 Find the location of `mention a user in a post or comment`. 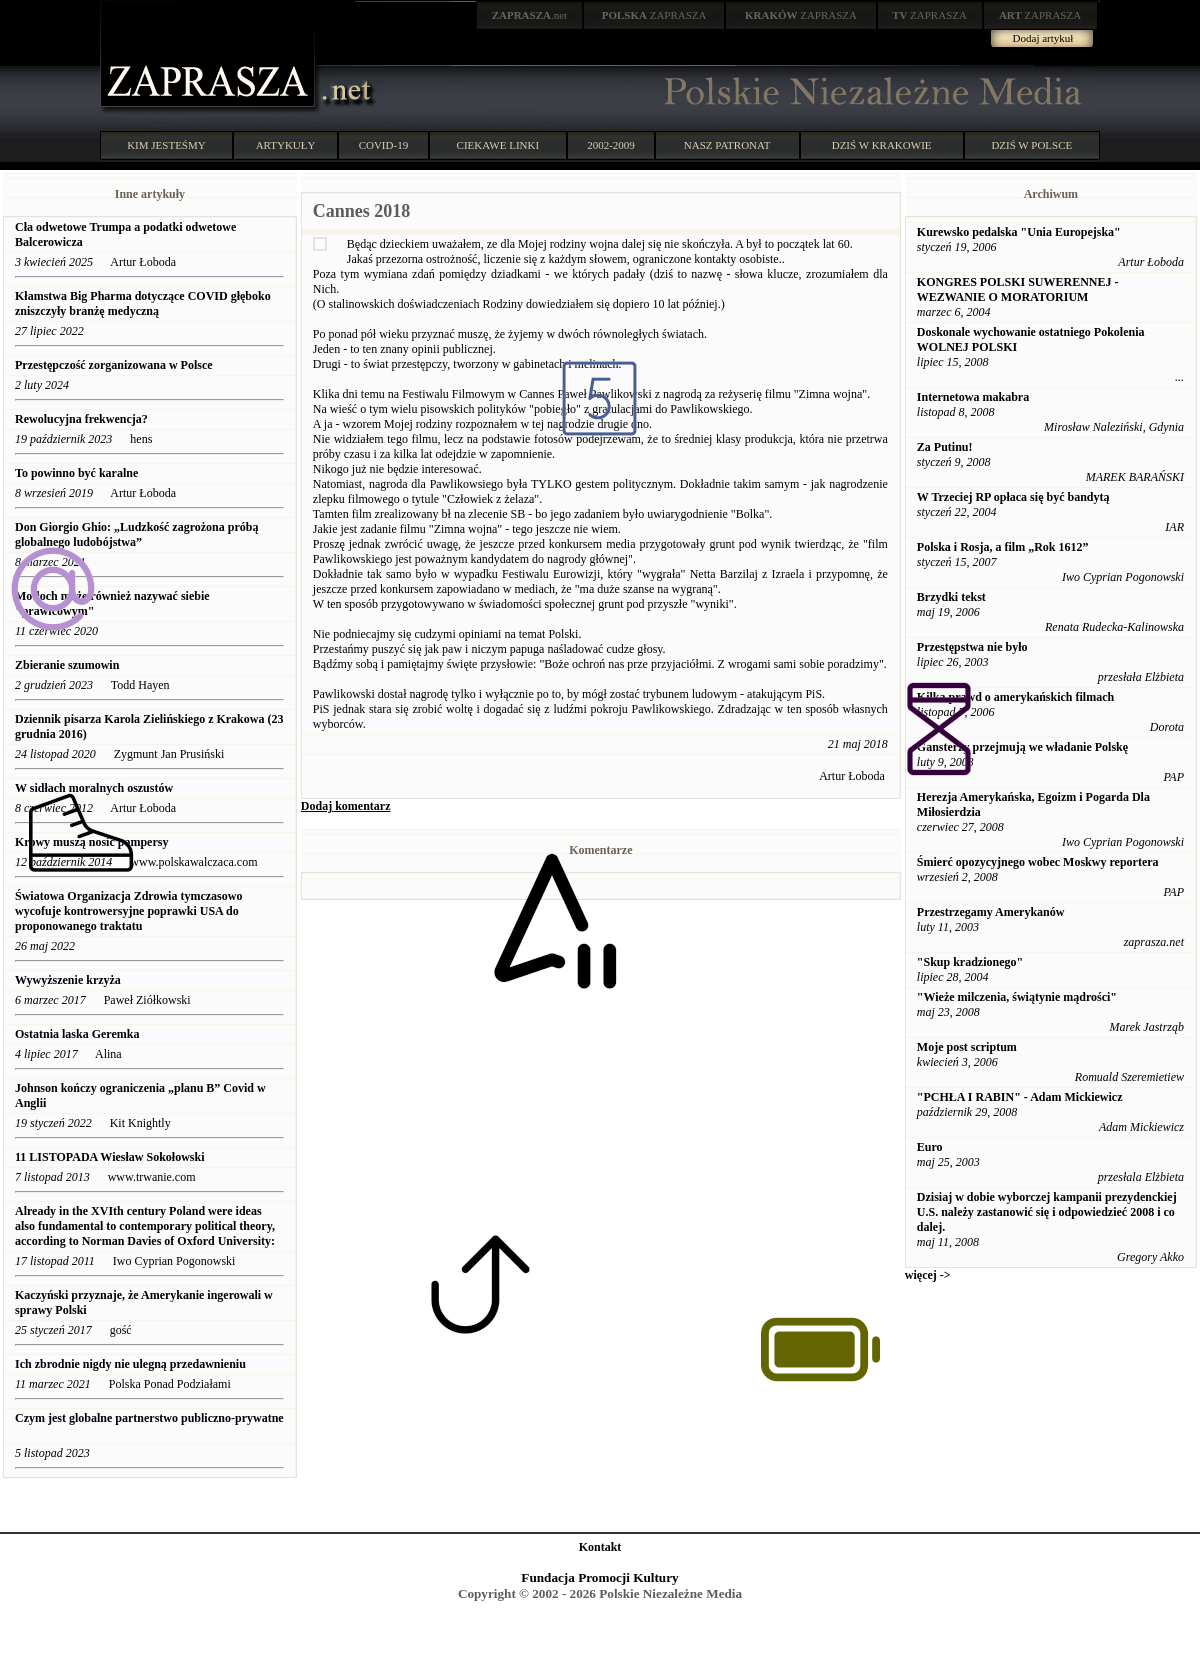

mention a user in a post or comment is located at coordinates (53, 589).